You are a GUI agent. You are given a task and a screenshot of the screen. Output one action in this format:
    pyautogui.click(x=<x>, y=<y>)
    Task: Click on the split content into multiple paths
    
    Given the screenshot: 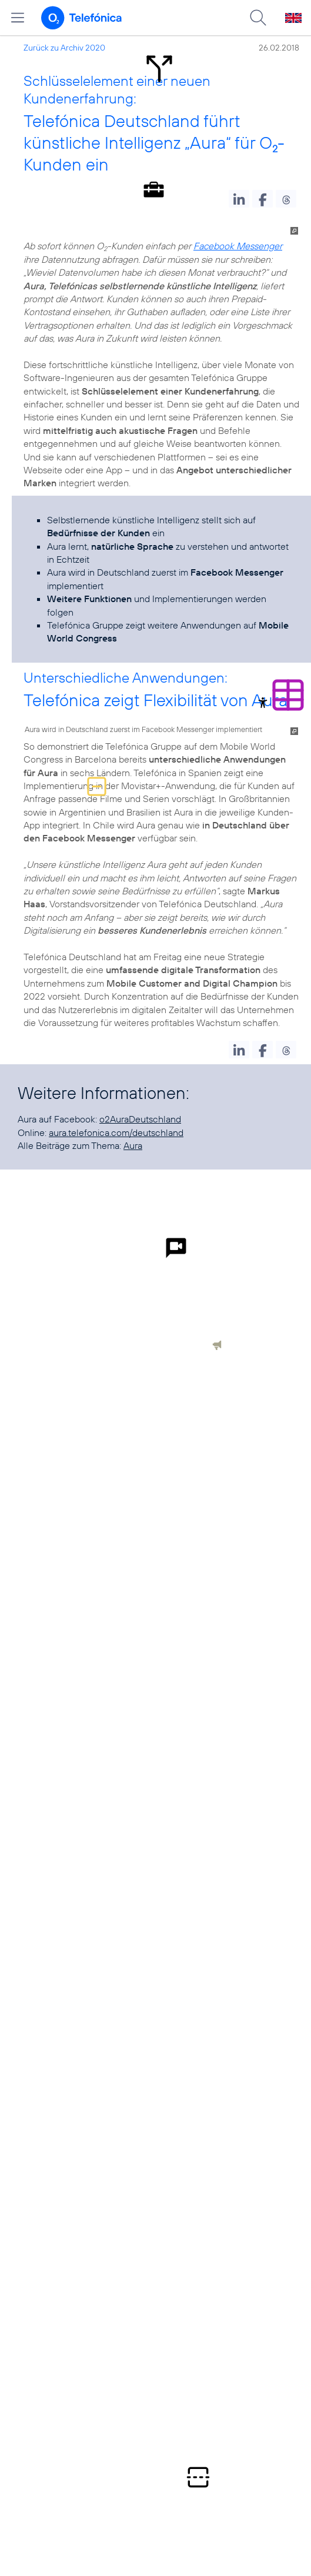 What is the action you would take?
    pyautogui.click(x=159, y=68)
    